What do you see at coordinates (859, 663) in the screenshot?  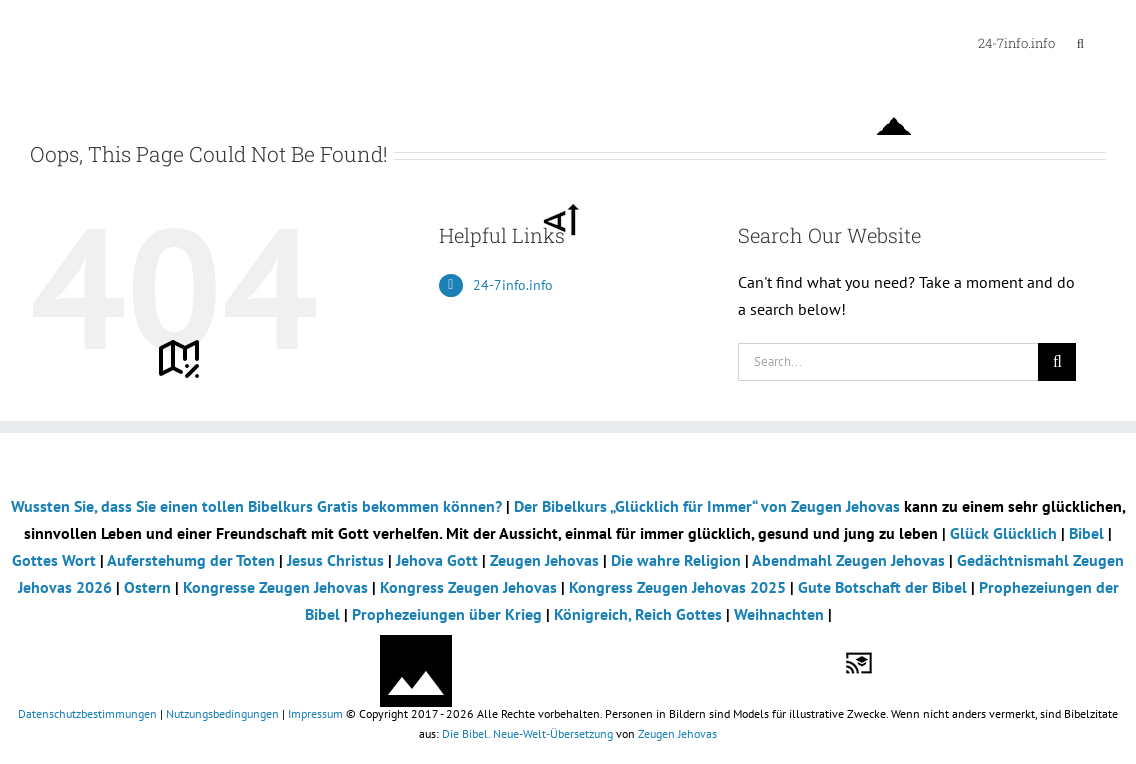 I see `cast or share screen to a classroom display` at bounding box center [859, 663].